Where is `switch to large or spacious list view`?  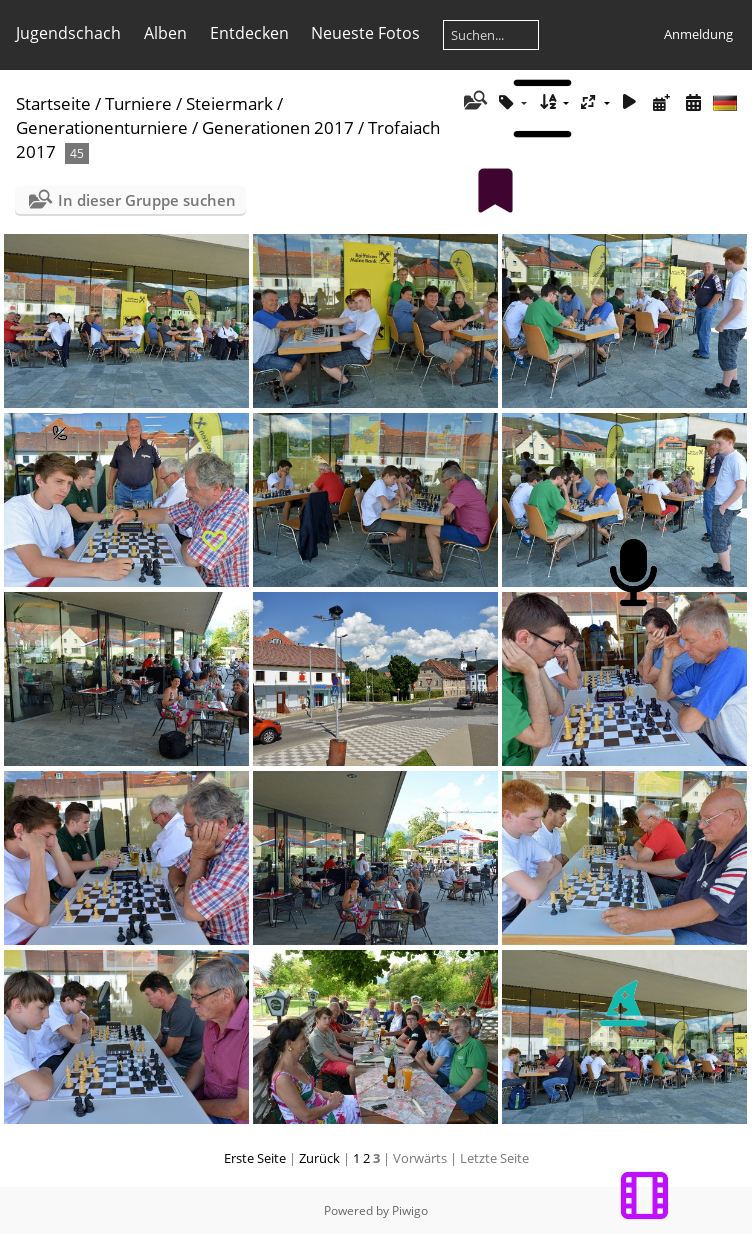 switch to large or spacious list view is located at coordinates (542, 108).